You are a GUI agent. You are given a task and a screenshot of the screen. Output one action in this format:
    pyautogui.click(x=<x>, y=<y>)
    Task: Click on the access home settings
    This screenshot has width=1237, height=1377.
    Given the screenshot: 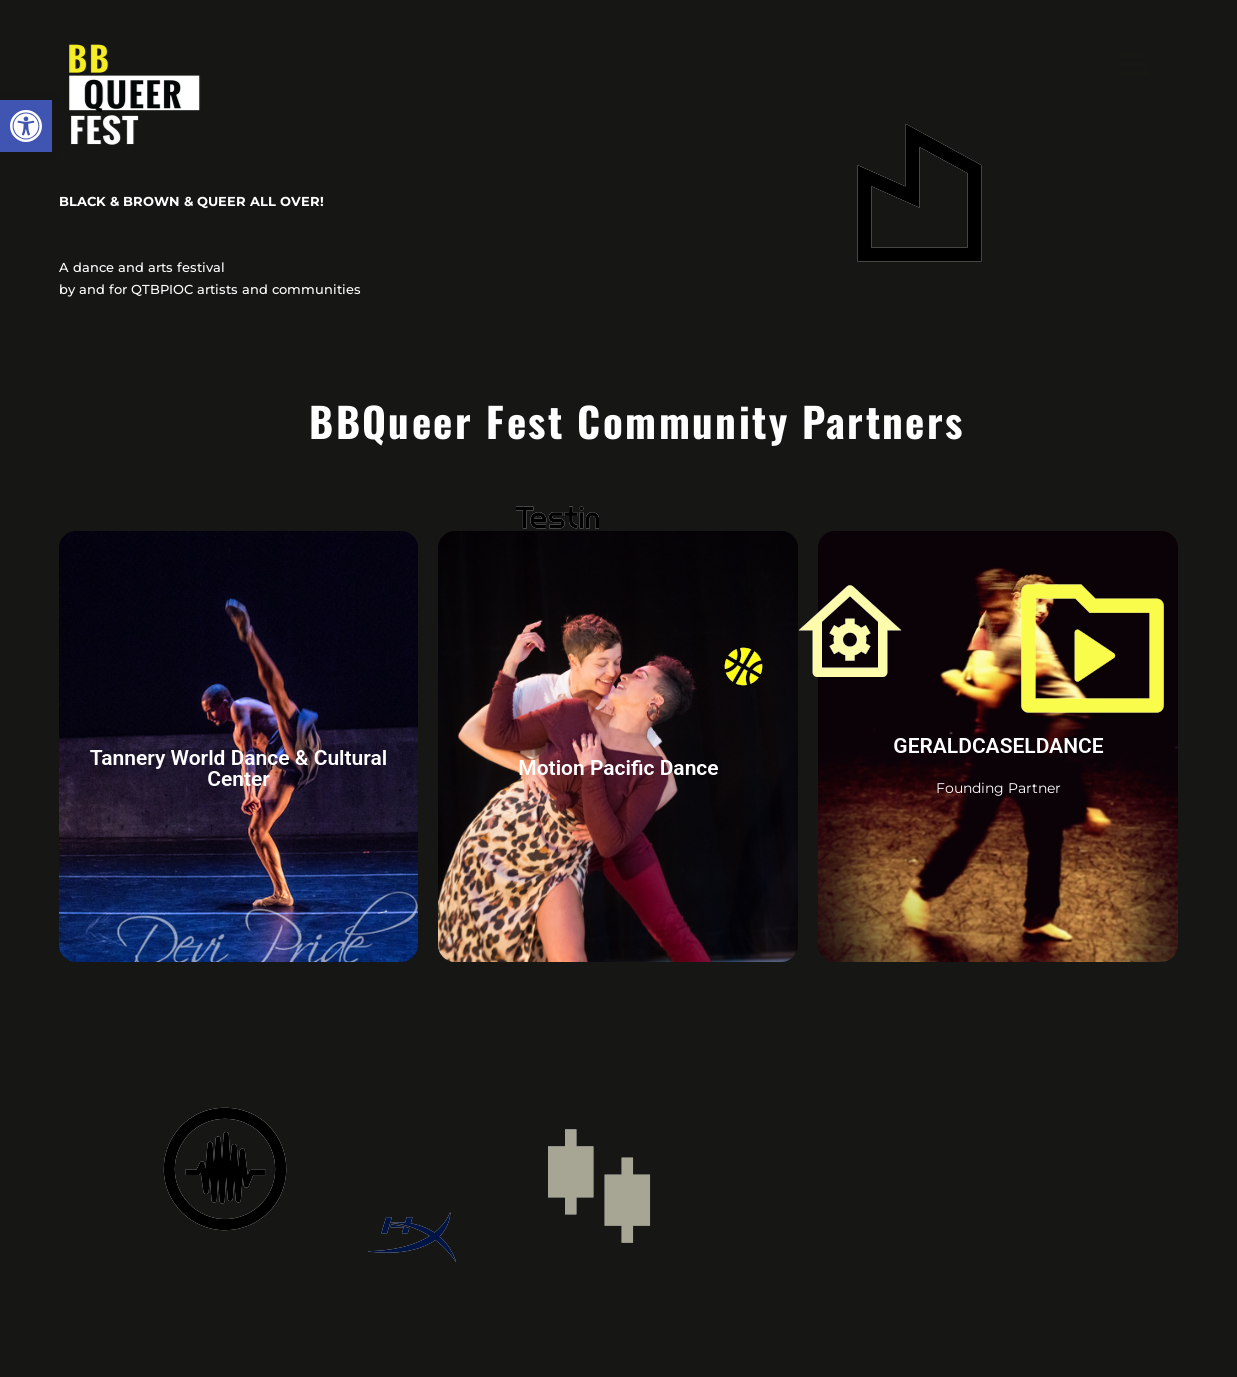 What is the action you would take?
    pyautogui.click(x=850, y=635)
    